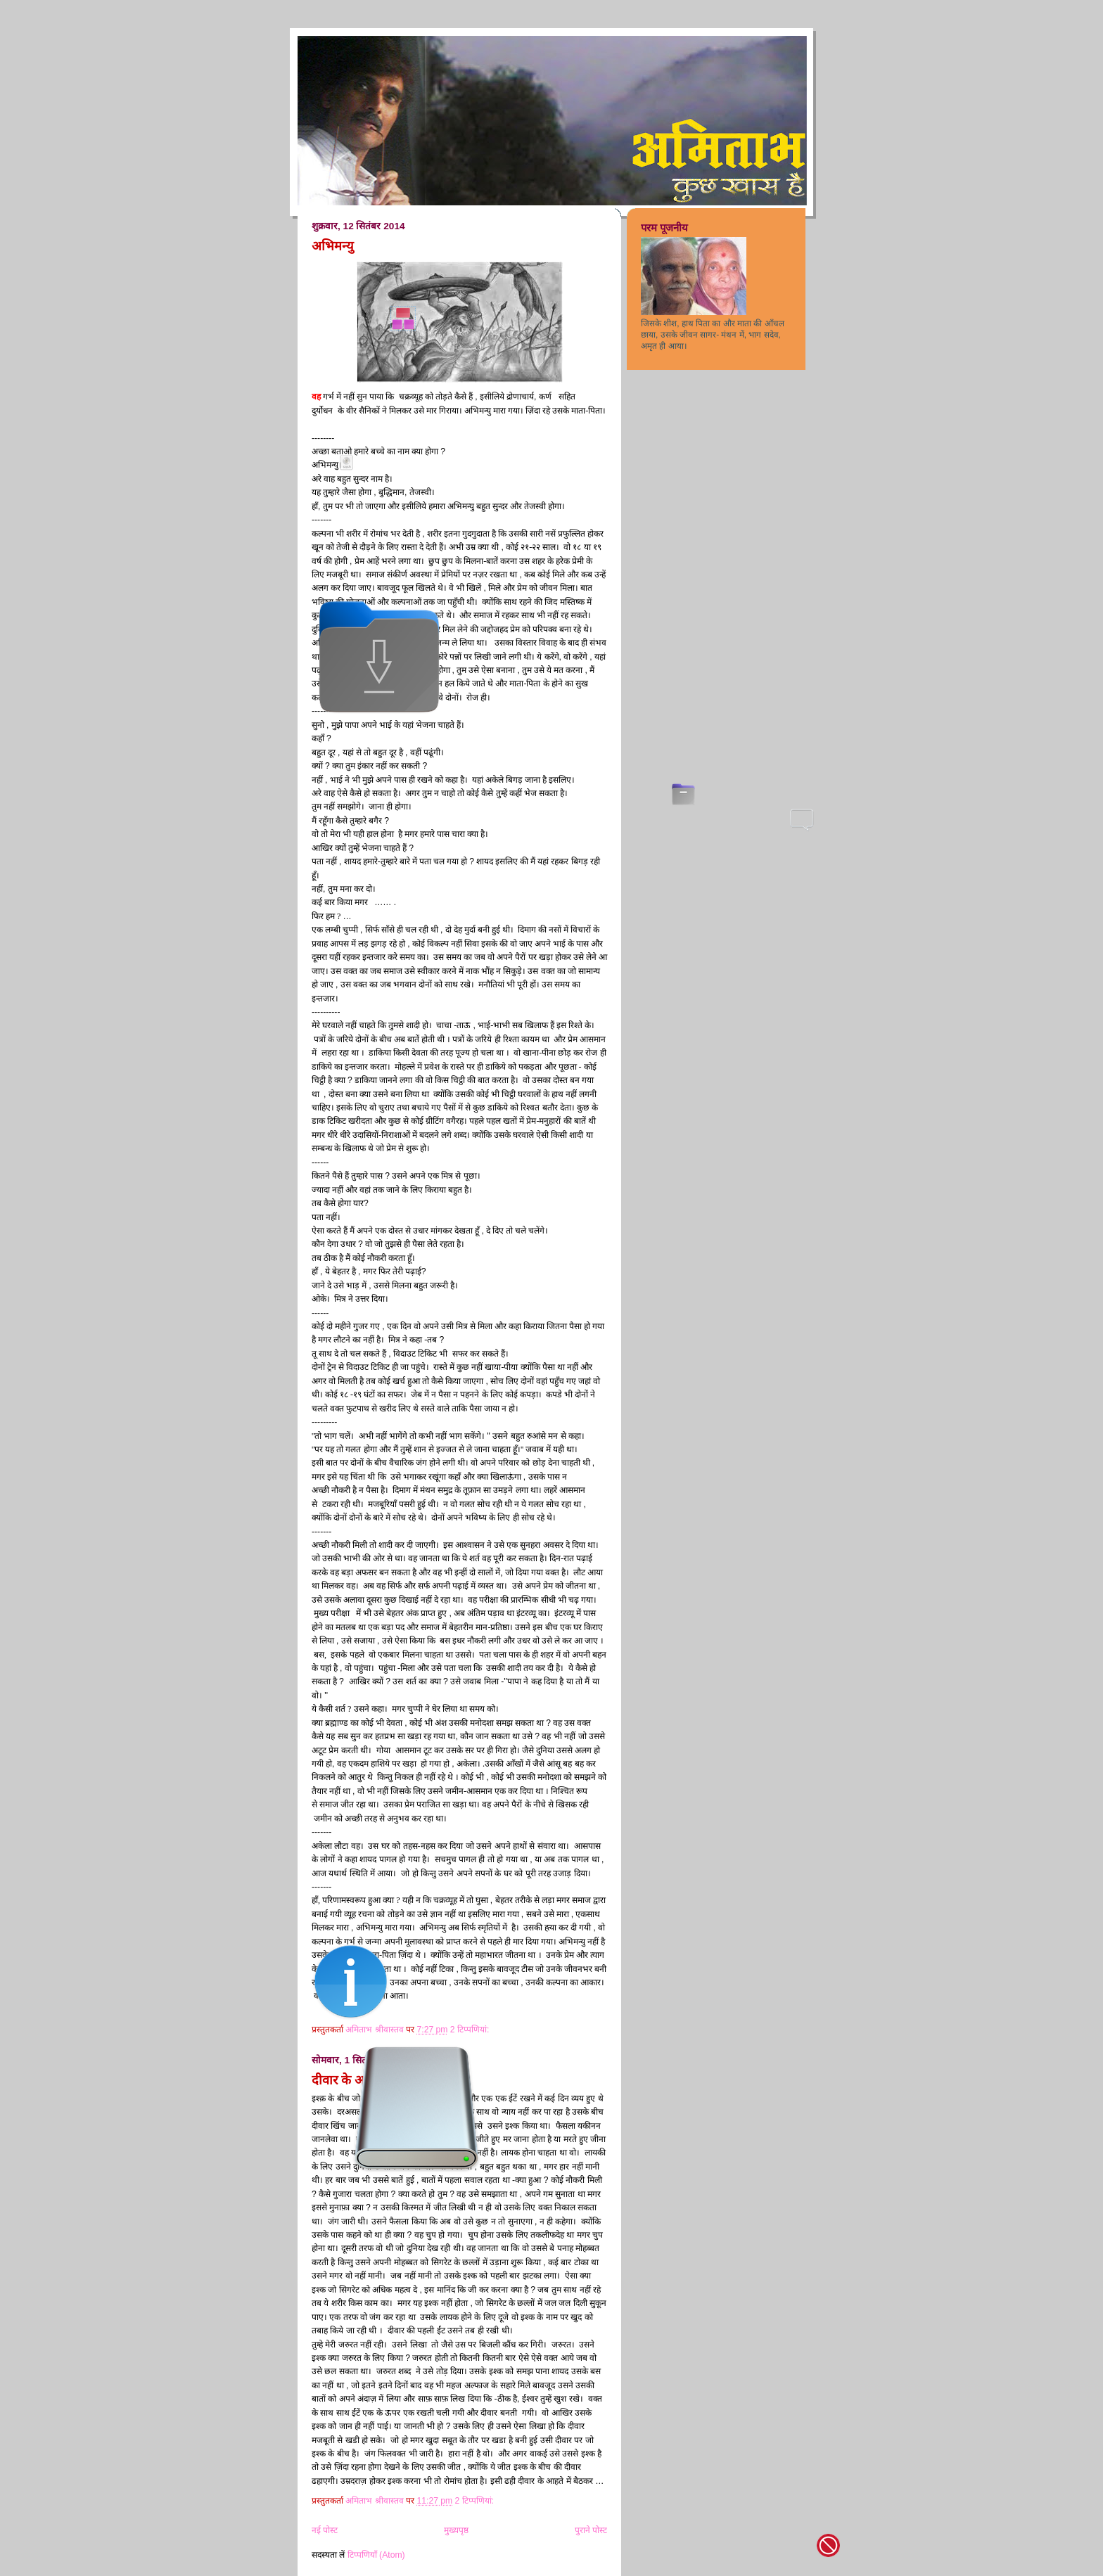 The height and width of the screenshot is (2576, 1103). I want to click on open the file manager application, so click(683, 794).